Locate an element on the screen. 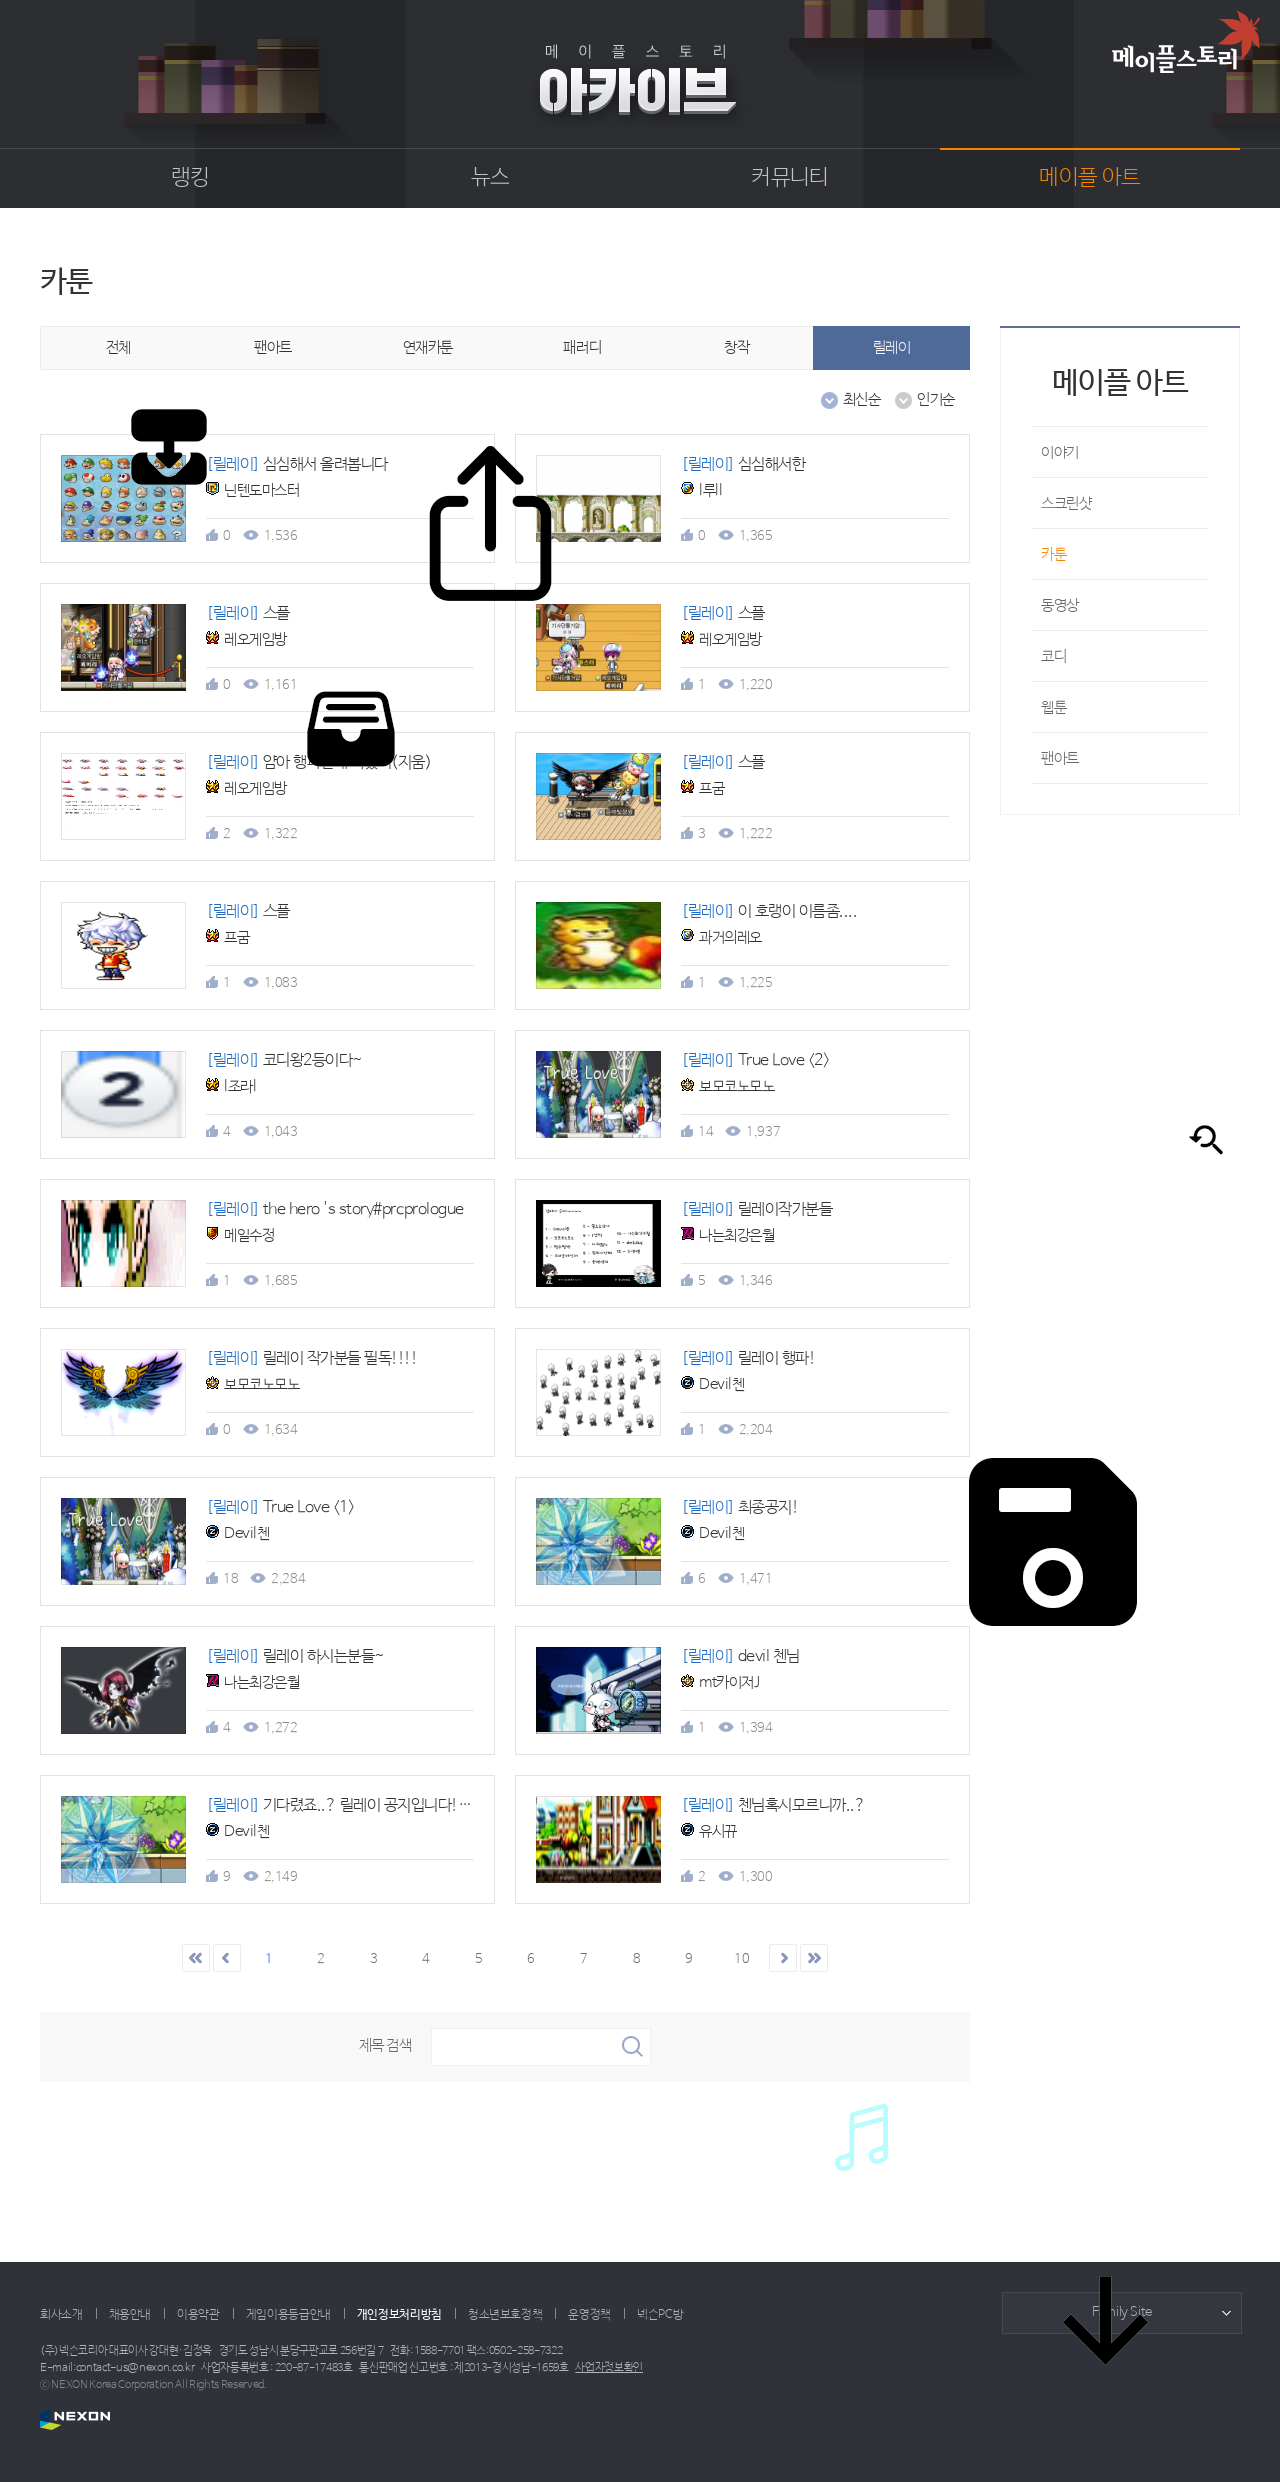  move to the next step in a workflow diagram is located at coordinates (169, 447).